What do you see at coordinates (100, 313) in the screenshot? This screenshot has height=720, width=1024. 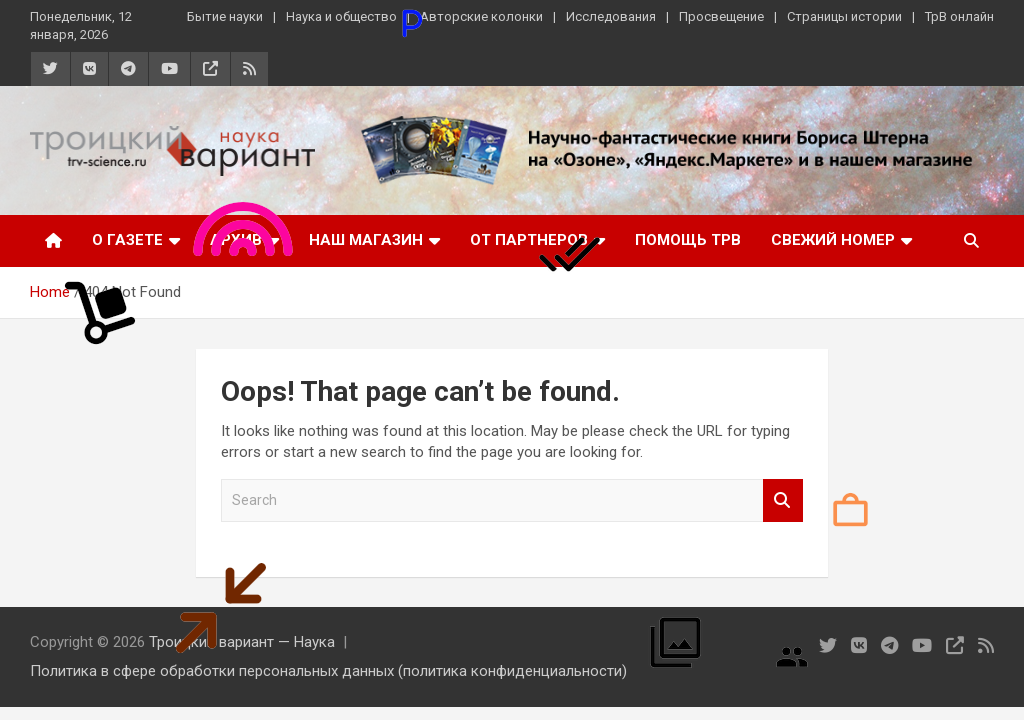 I see `access shipping or delivery options` at bounding box center [100, 313].